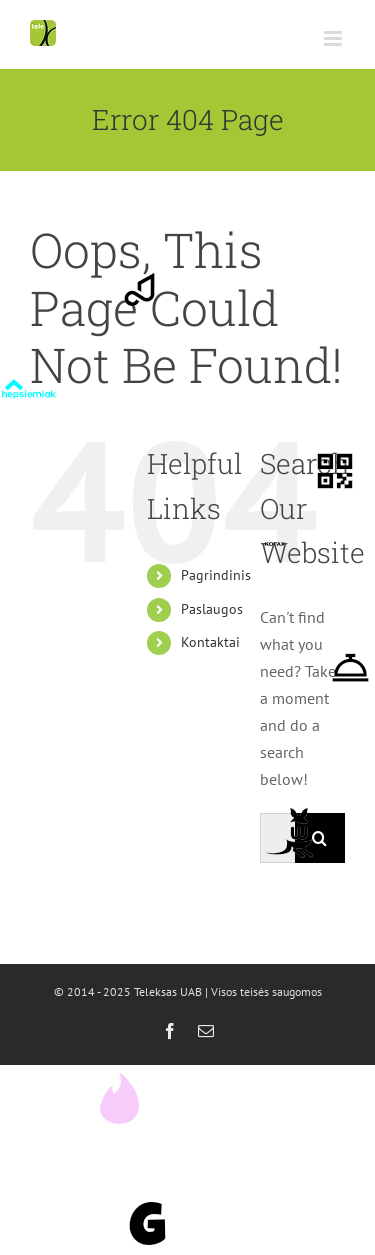 Image resolution: width=375 pixels, height=1255 pixels. I want to click on open the Grocy app, so click(147, 1223).